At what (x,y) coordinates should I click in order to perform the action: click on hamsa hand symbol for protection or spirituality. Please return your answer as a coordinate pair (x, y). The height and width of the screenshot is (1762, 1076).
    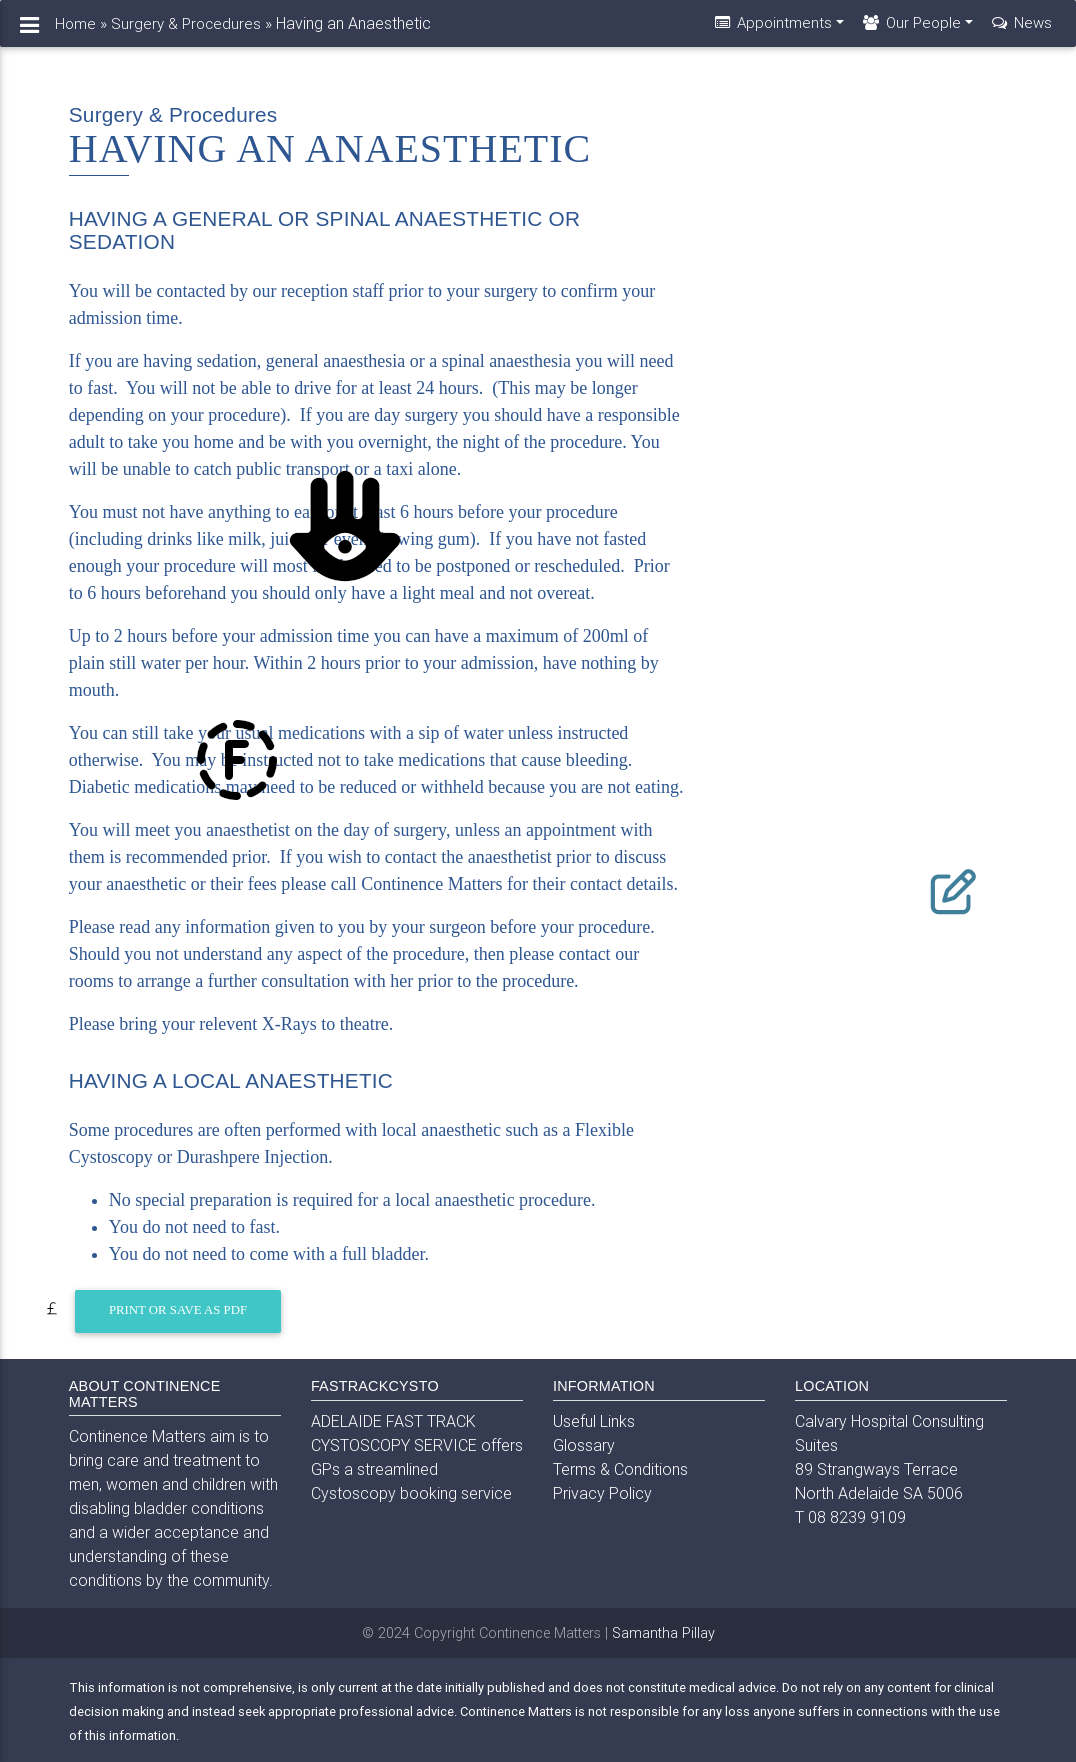
    Looking at the image, I should click on (345, 526).